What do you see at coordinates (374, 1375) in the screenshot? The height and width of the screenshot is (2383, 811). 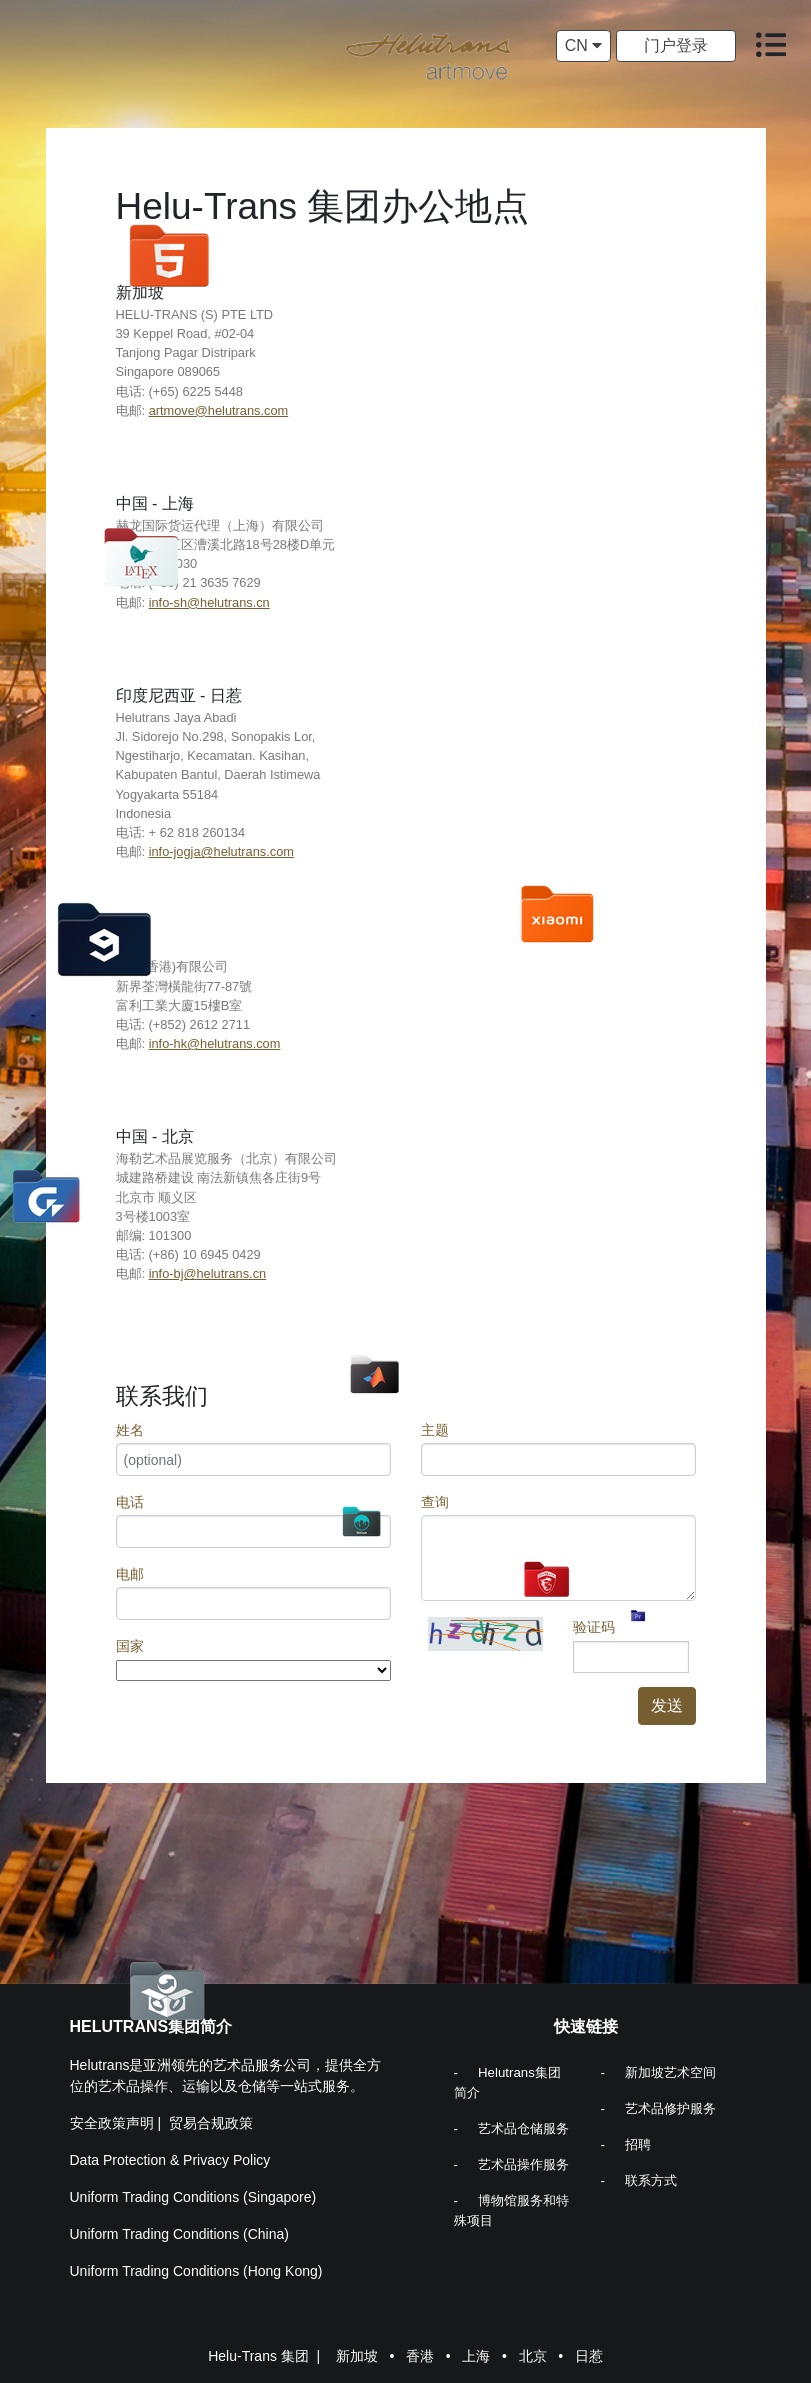 I see `open matlab project files folder` at bounding box center [374, 1375].